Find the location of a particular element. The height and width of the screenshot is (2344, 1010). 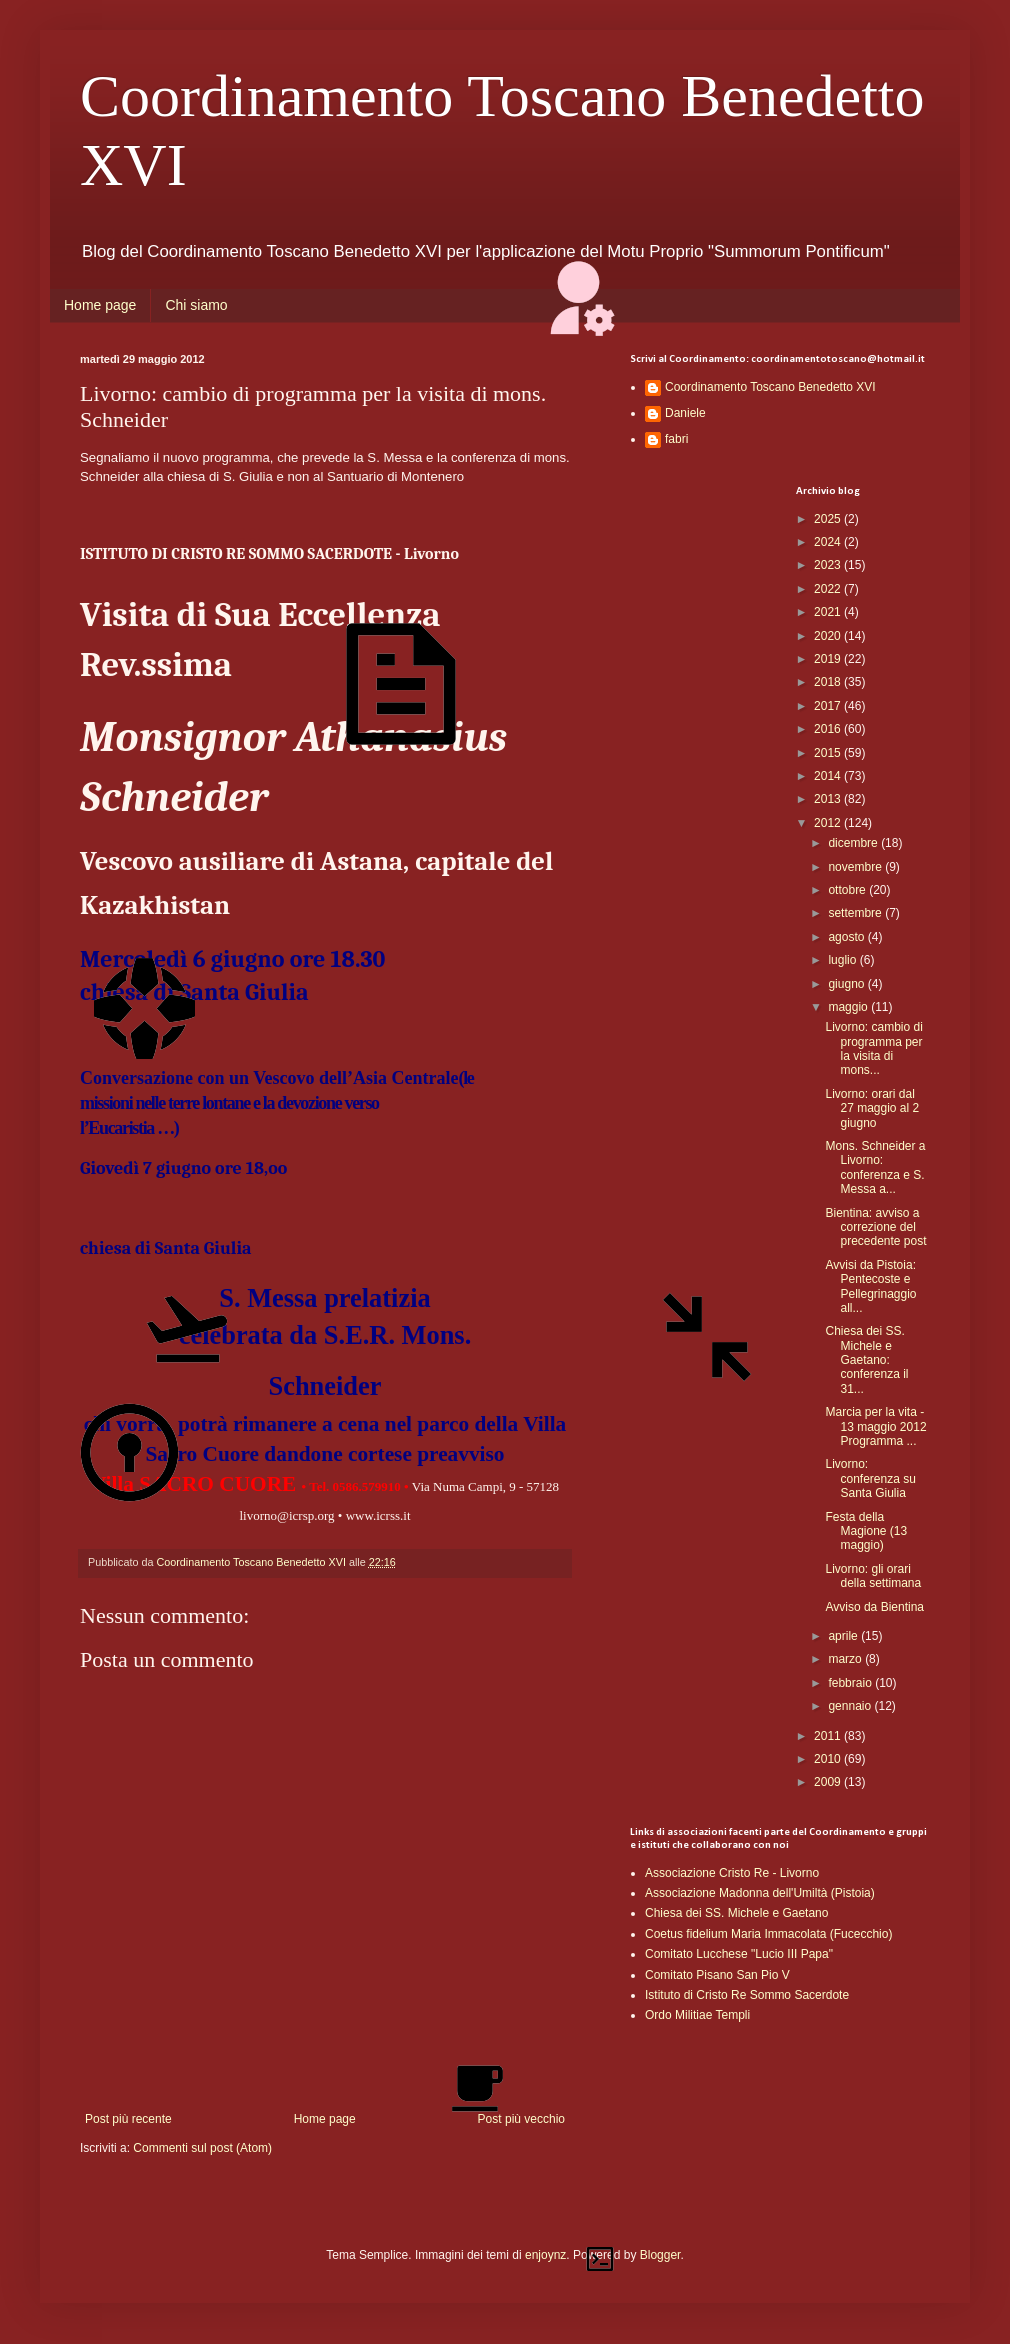

view departing flights is located at coordinates (188, 1327).